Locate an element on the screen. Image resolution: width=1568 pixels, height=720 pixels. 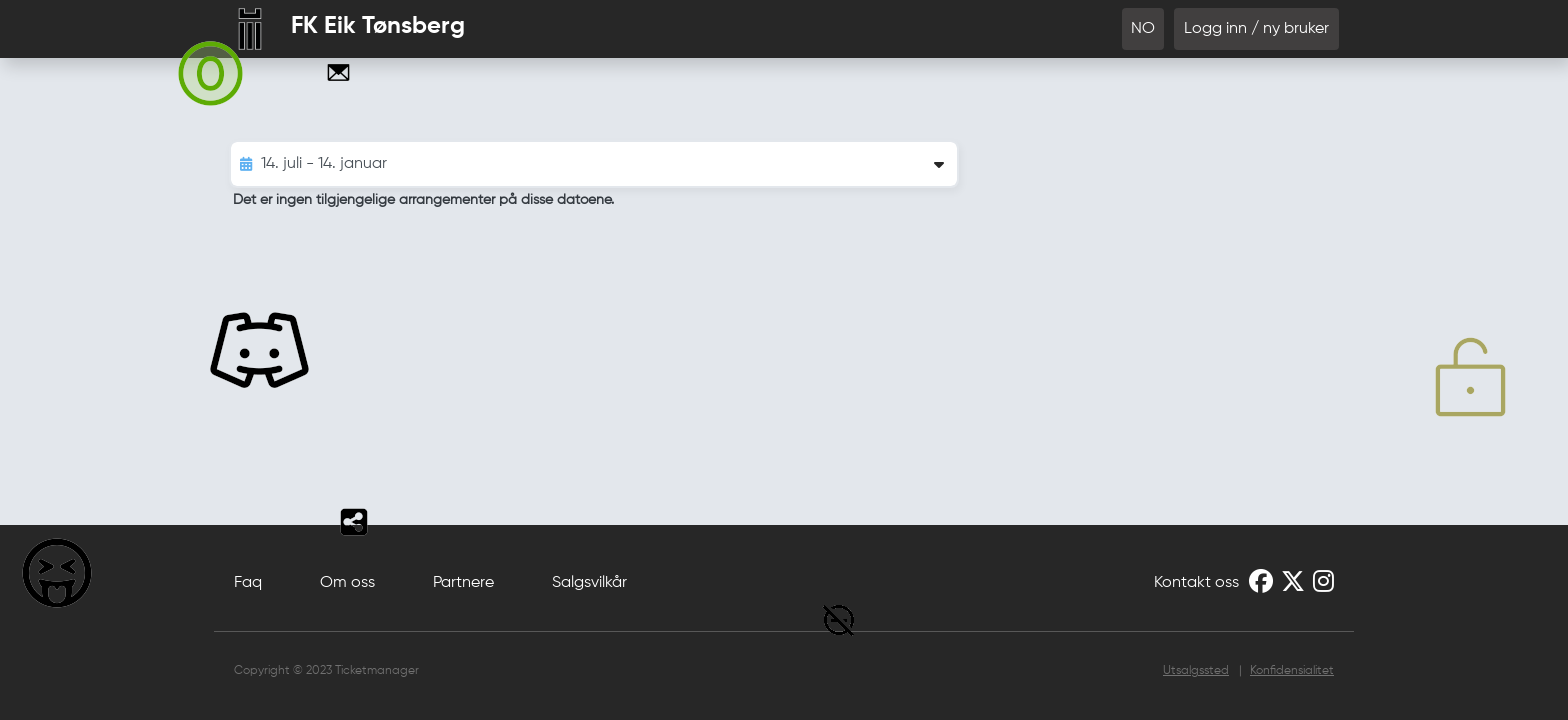
indicates zero items or empty count is located at coordinates (210, 73).